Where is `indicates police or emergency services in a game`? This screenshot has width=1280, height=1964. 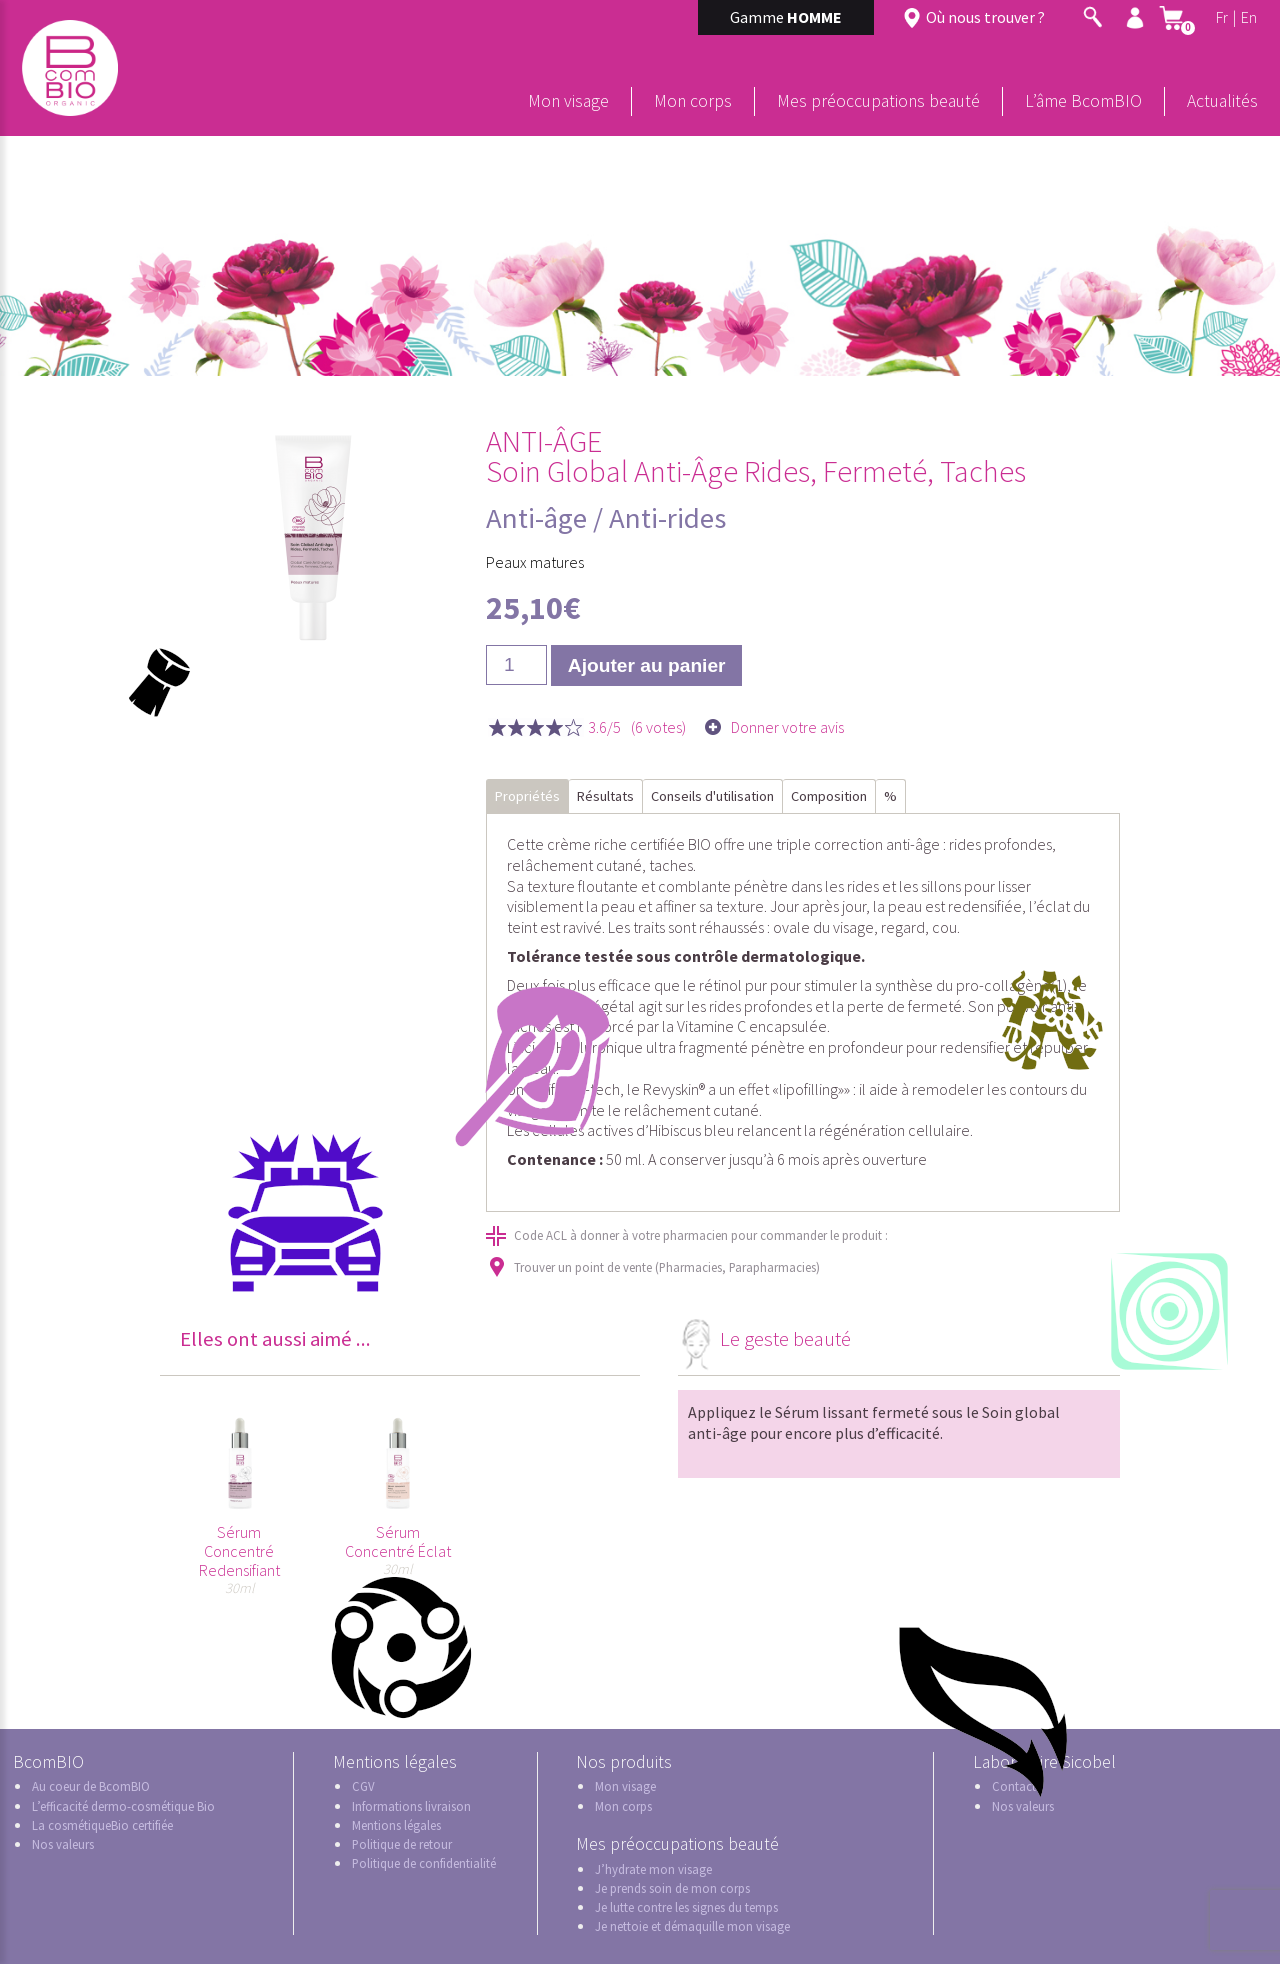
indicates police or emergency services in a game is located at coordinates (305, 1213).